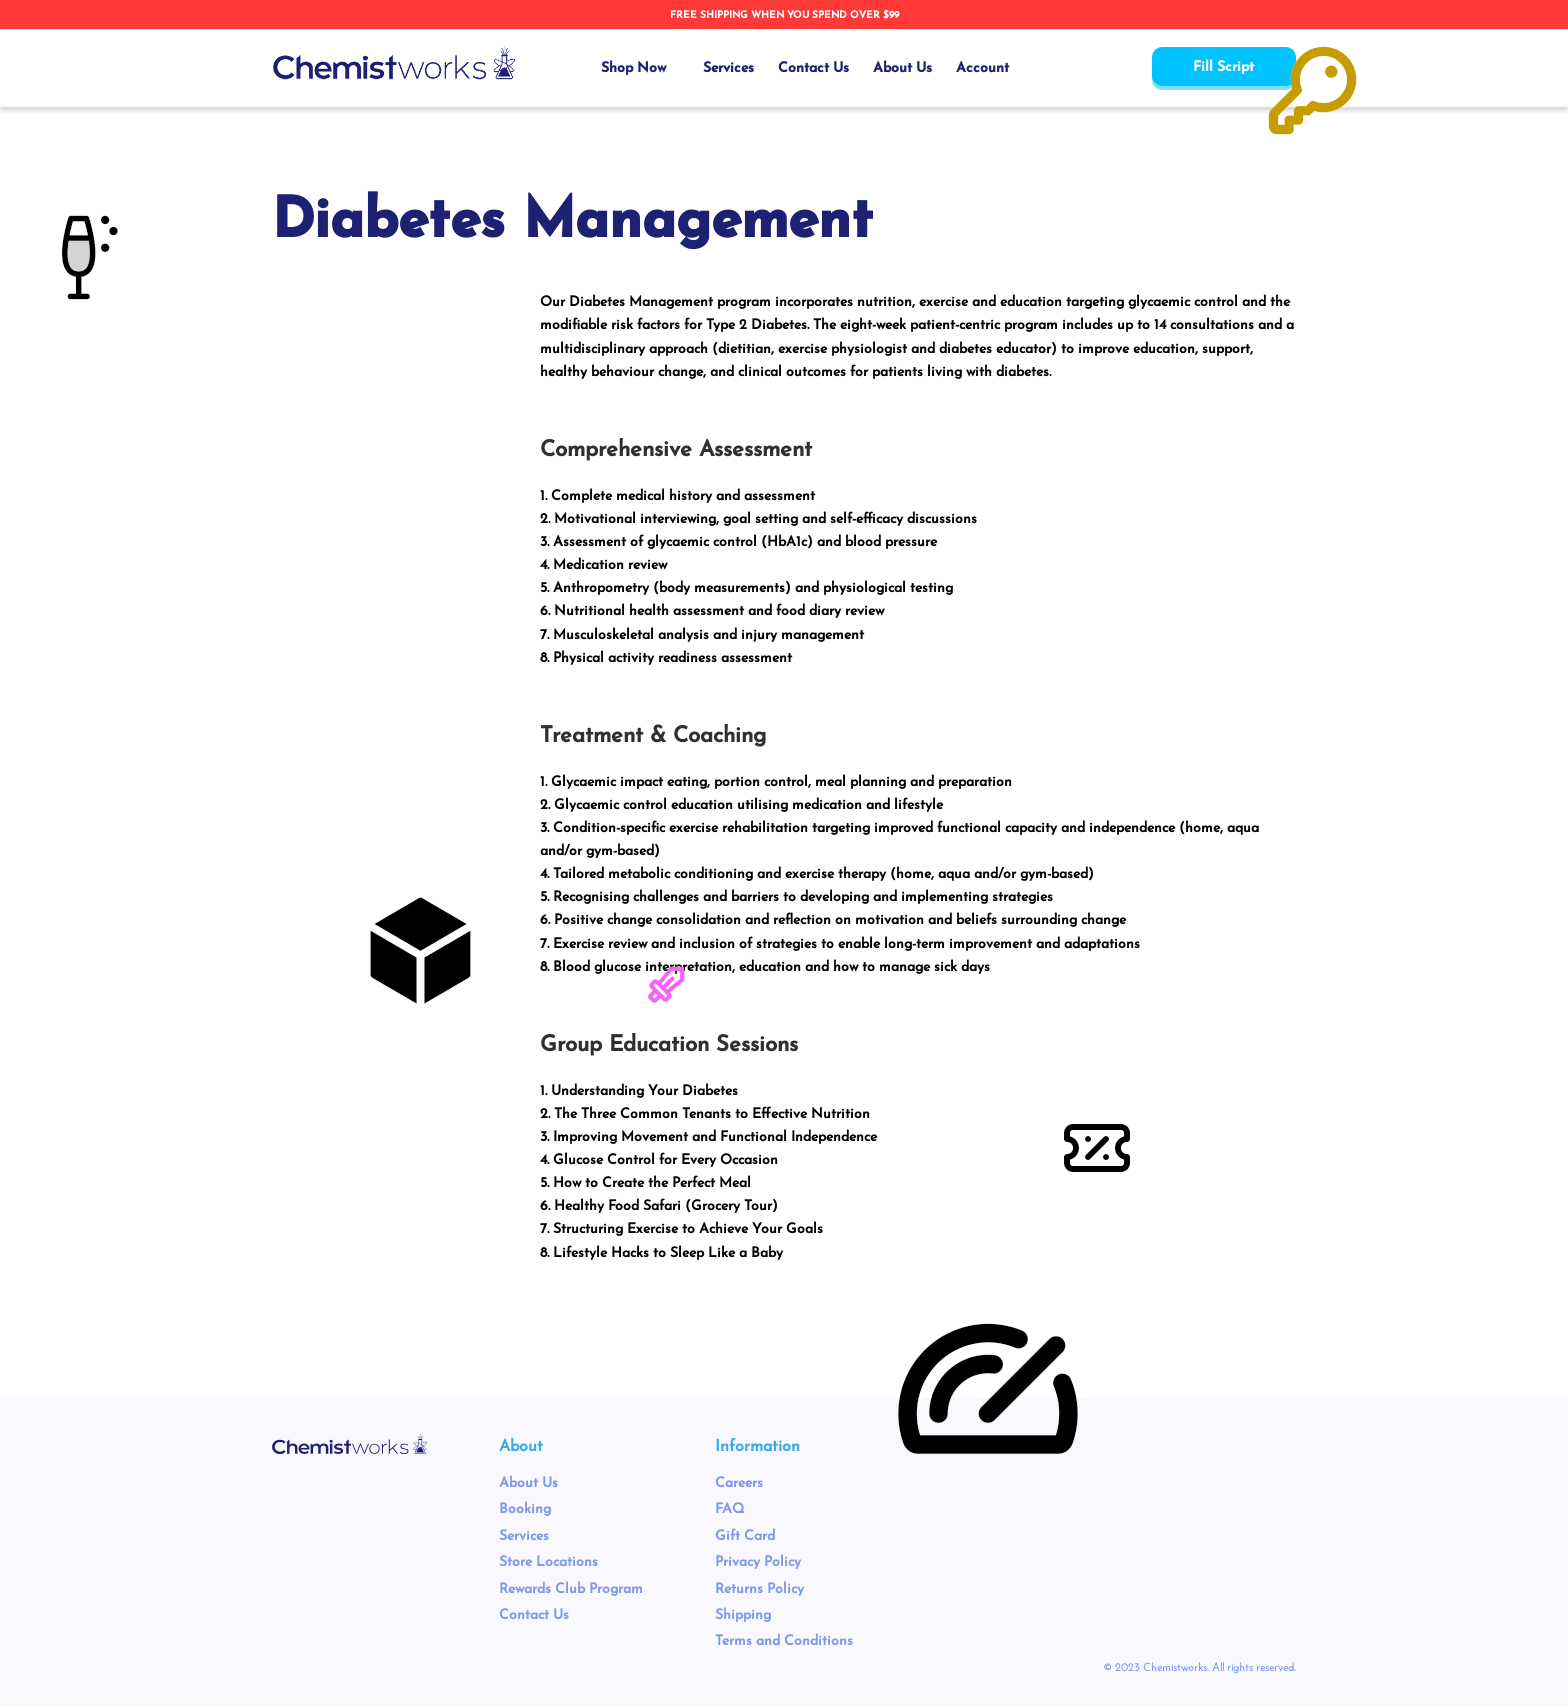 The width and height of the screenshot is (1568, 1706). I want to click on access combat or battle features, so click(667, 984).